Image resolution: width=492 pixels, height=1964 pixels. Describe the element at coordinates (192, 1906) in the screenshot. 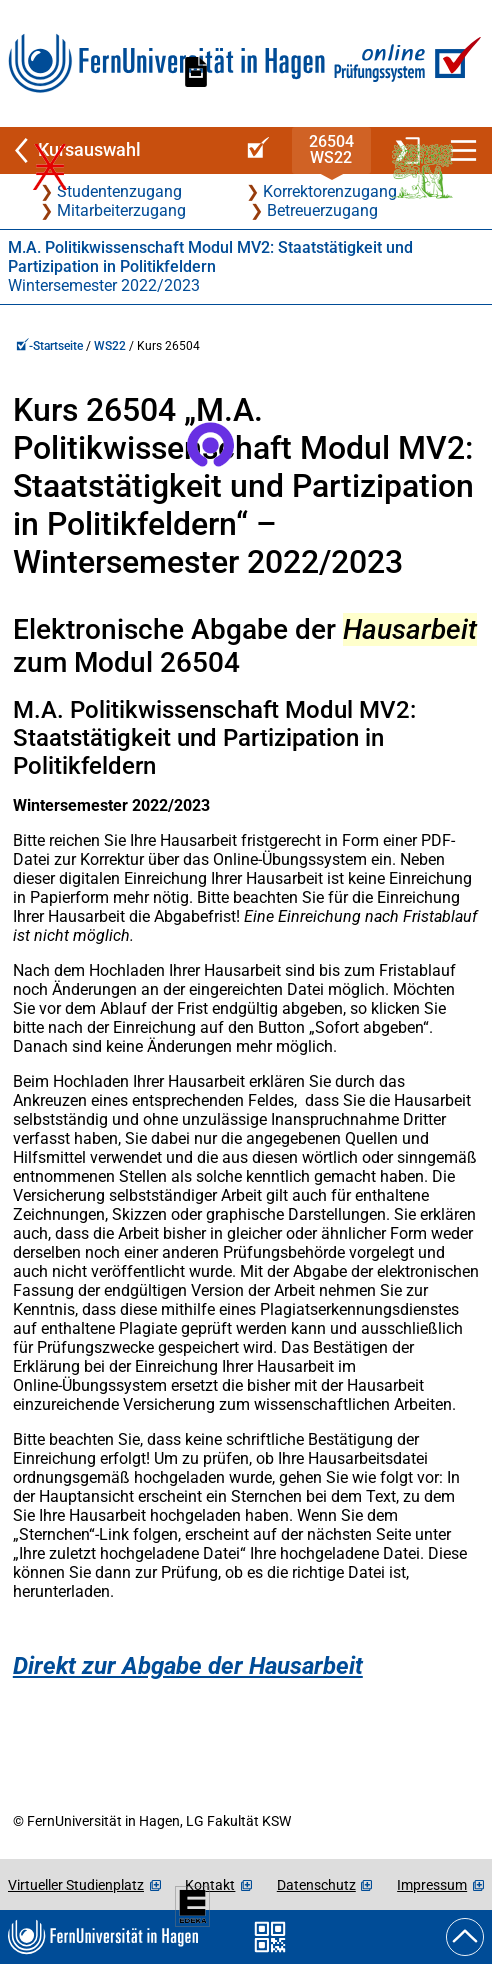

I see `open the EDEKA grocery store app` at that location.